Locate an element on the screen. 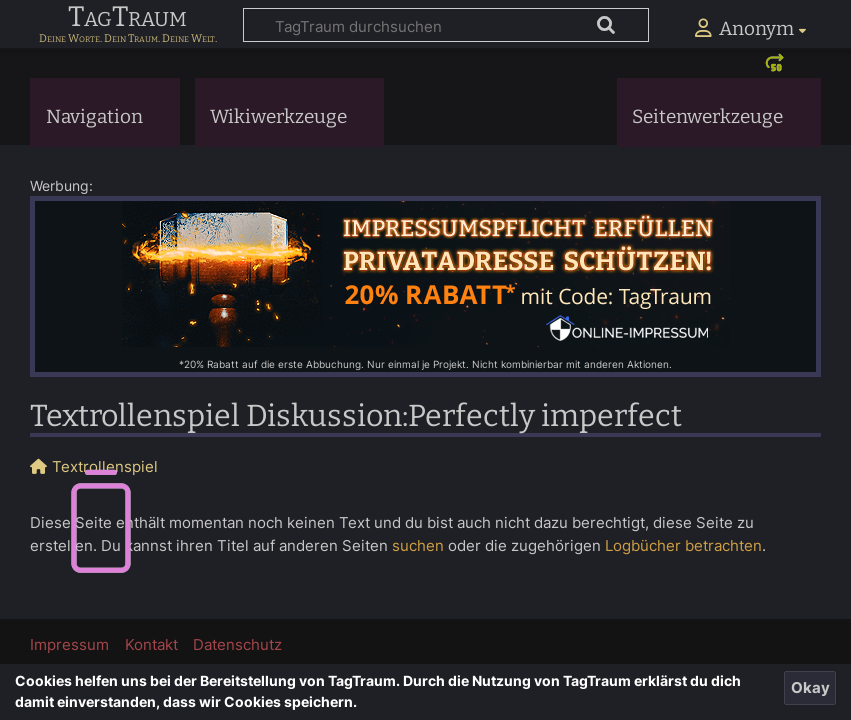 Image resolution: width=851 pixels, height=720 pixels. skip forward 50 seconds is located at coordinates (775, 63).